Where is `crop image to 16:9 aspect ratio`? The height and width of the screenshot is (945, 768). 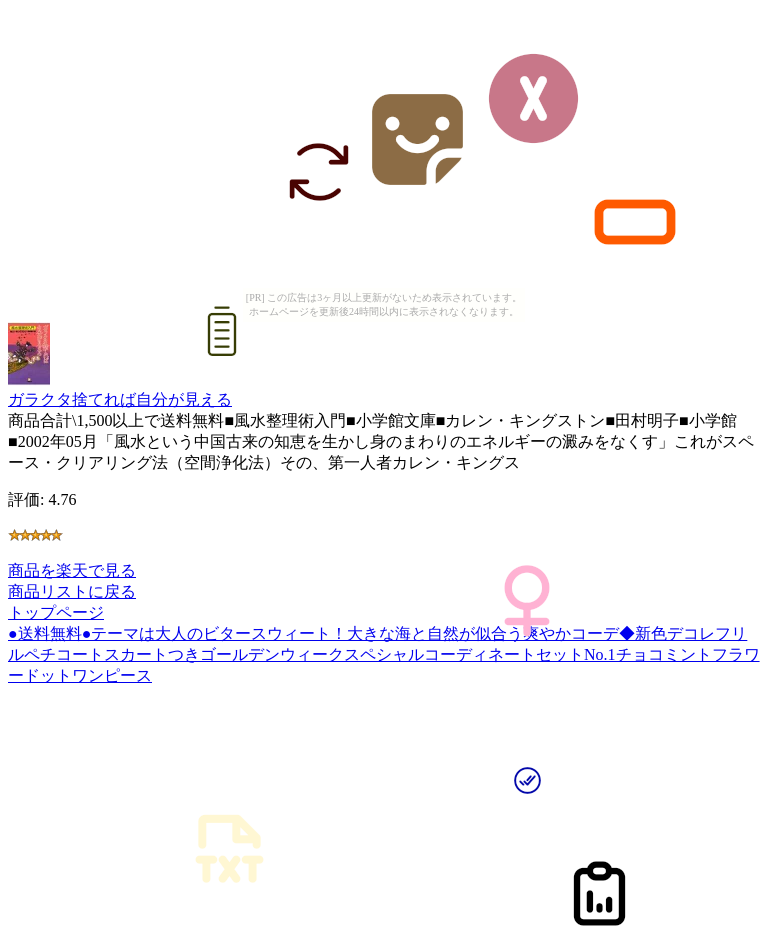
crop image to 16:9 aspect ratio is located at coordinates (635, 222).